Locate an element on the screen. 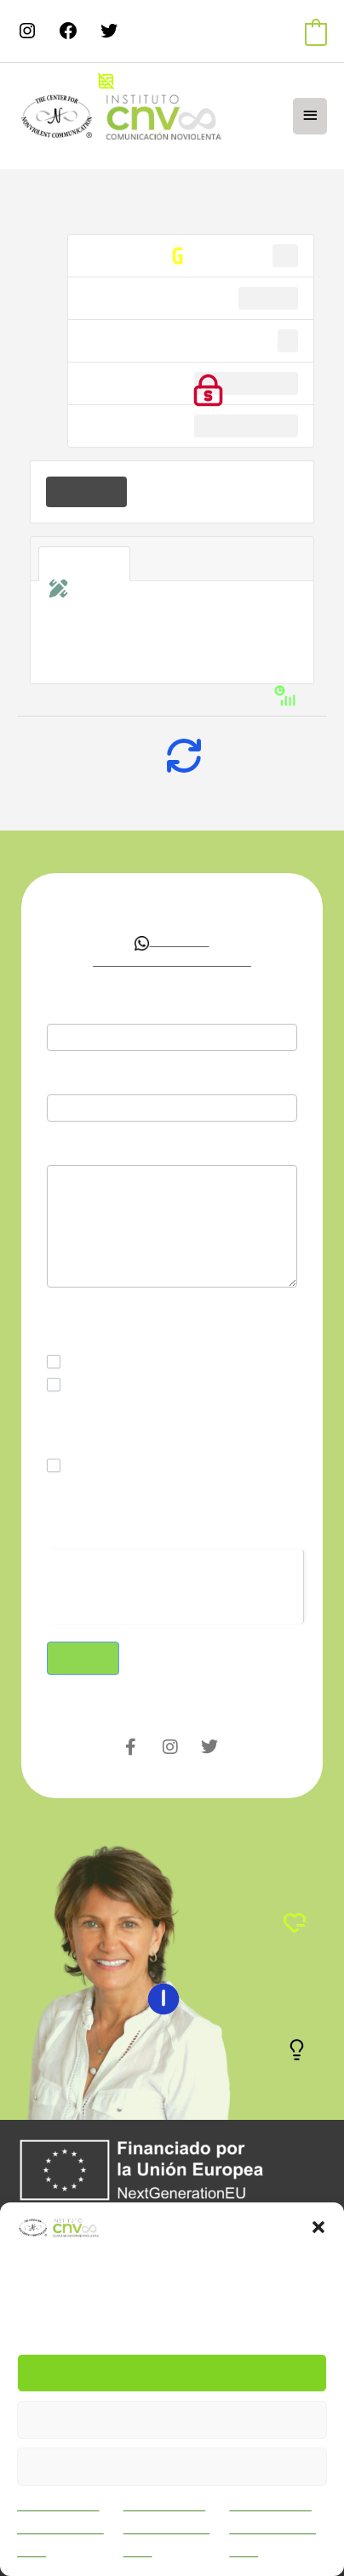 The image size is (344, 2576). access Samsung Pass password manager is located at coordinates (208, 390).